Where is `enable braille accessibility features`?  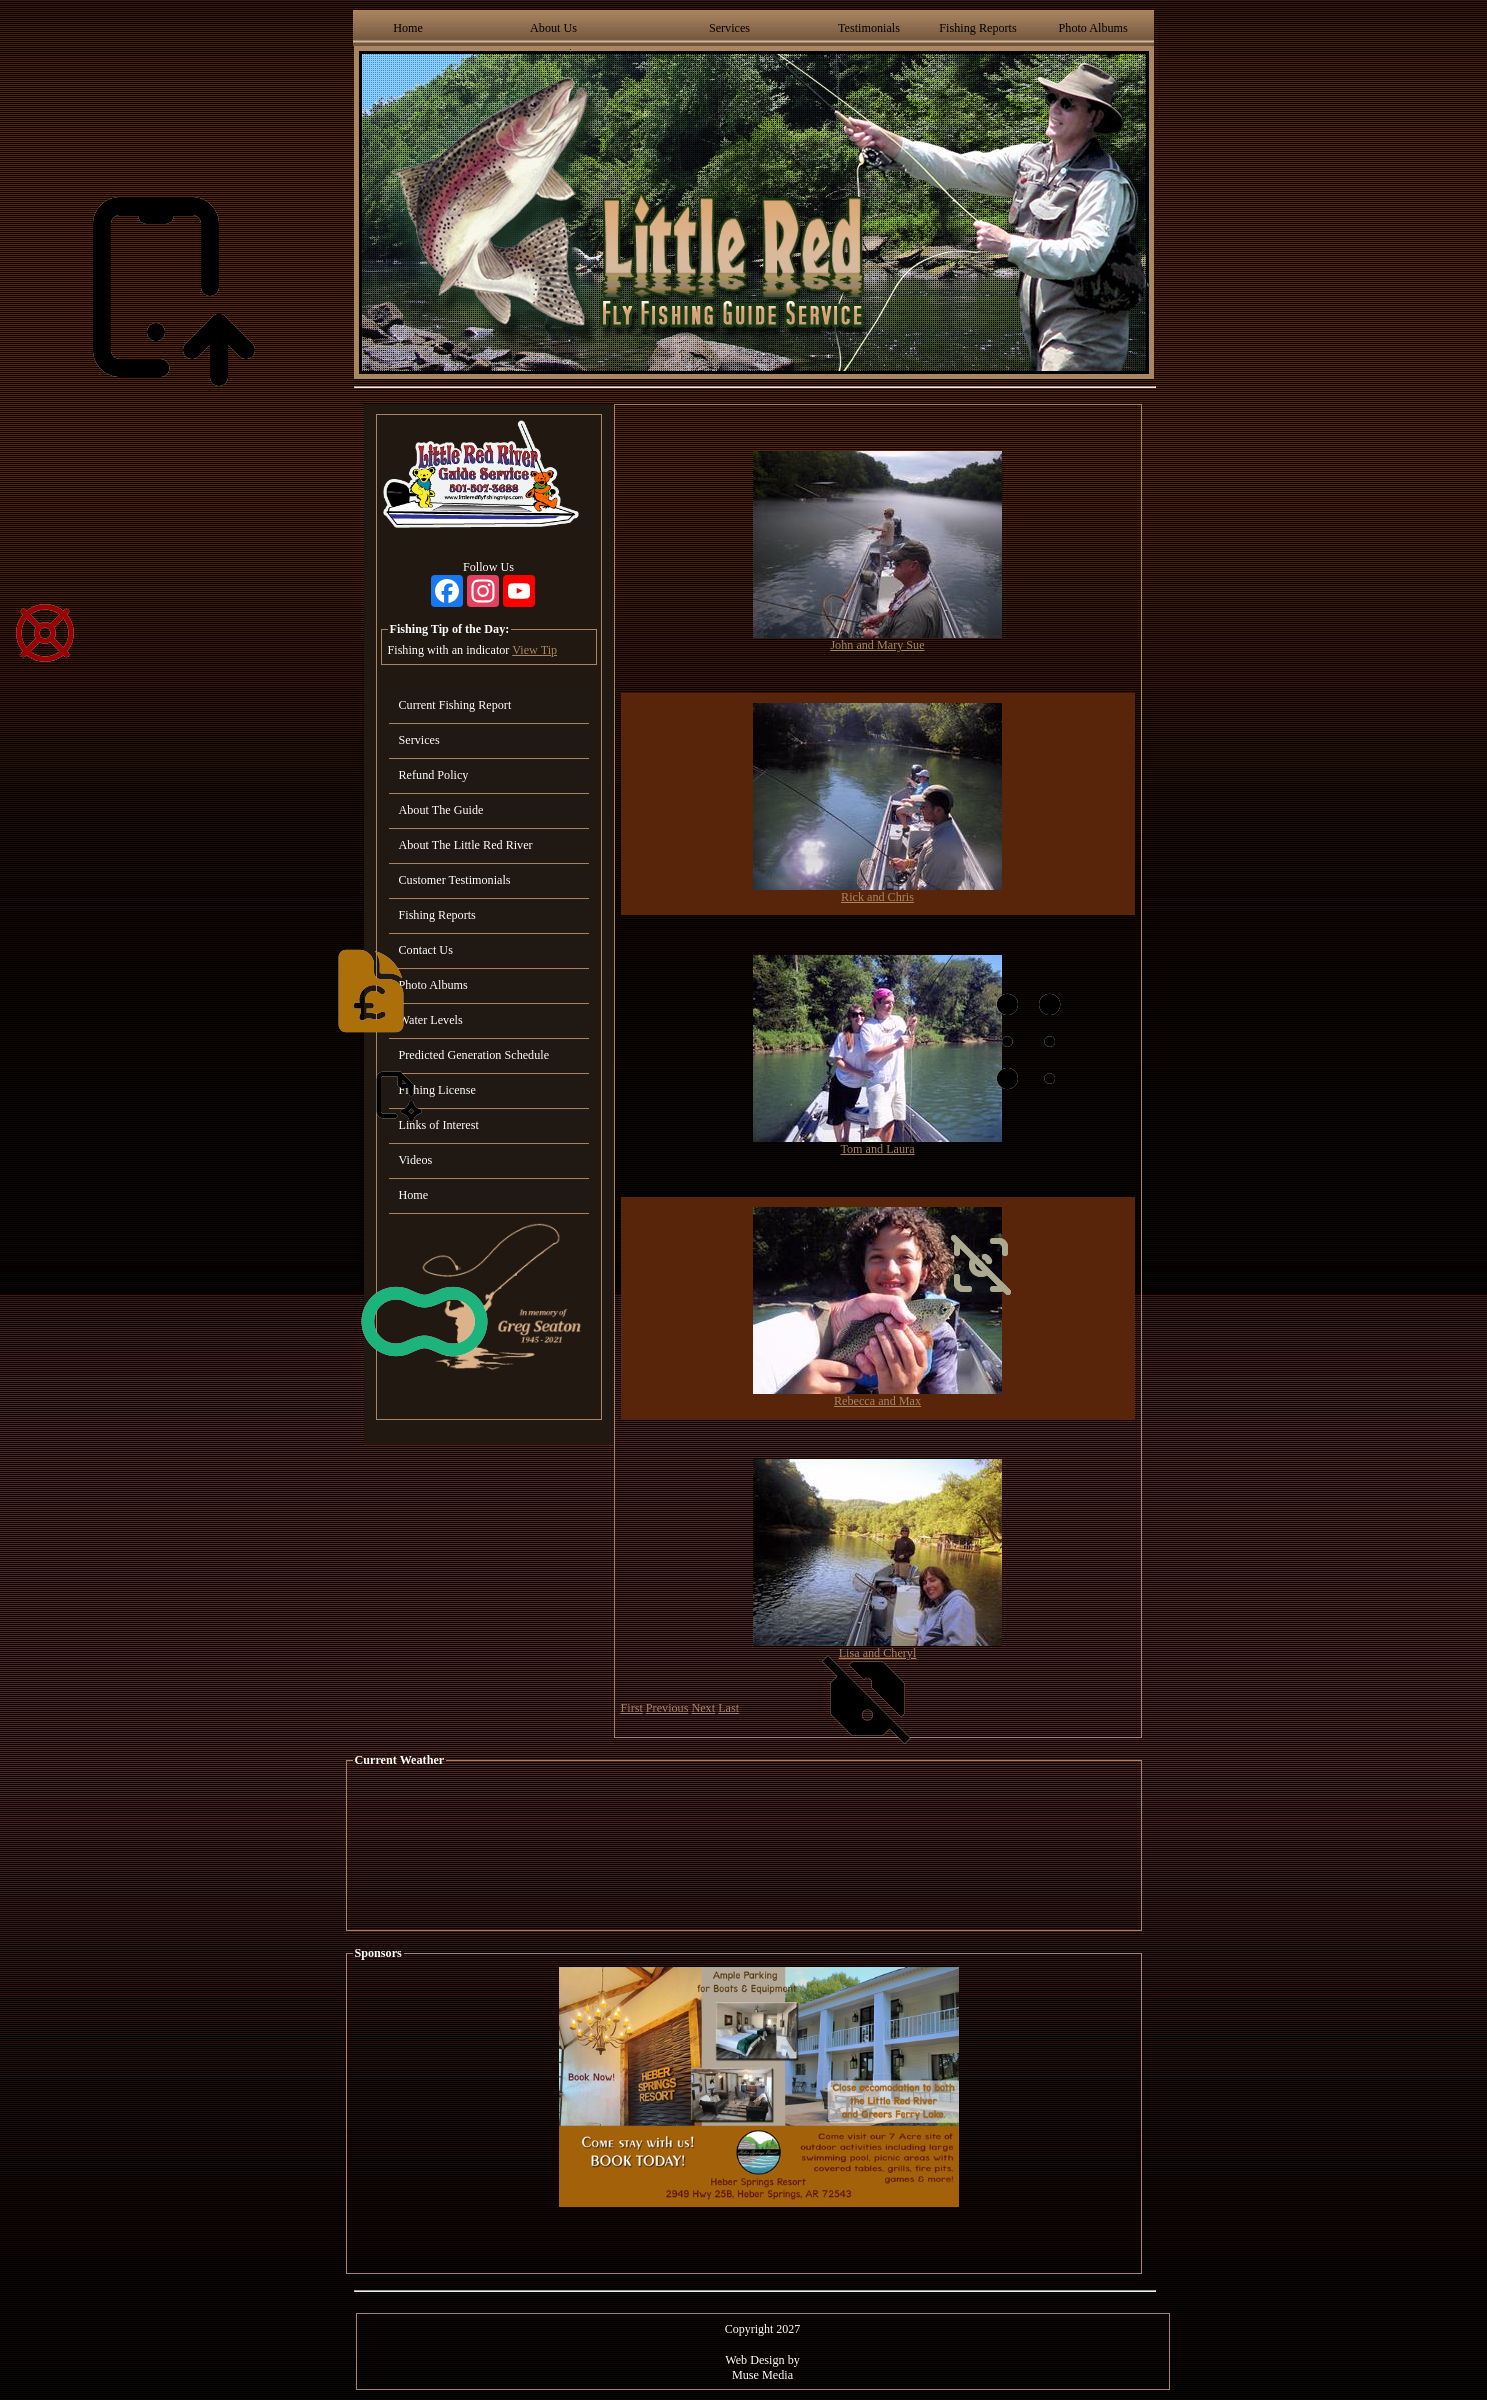 enable braille accessibility features is located at coordinates (1028, 1041).